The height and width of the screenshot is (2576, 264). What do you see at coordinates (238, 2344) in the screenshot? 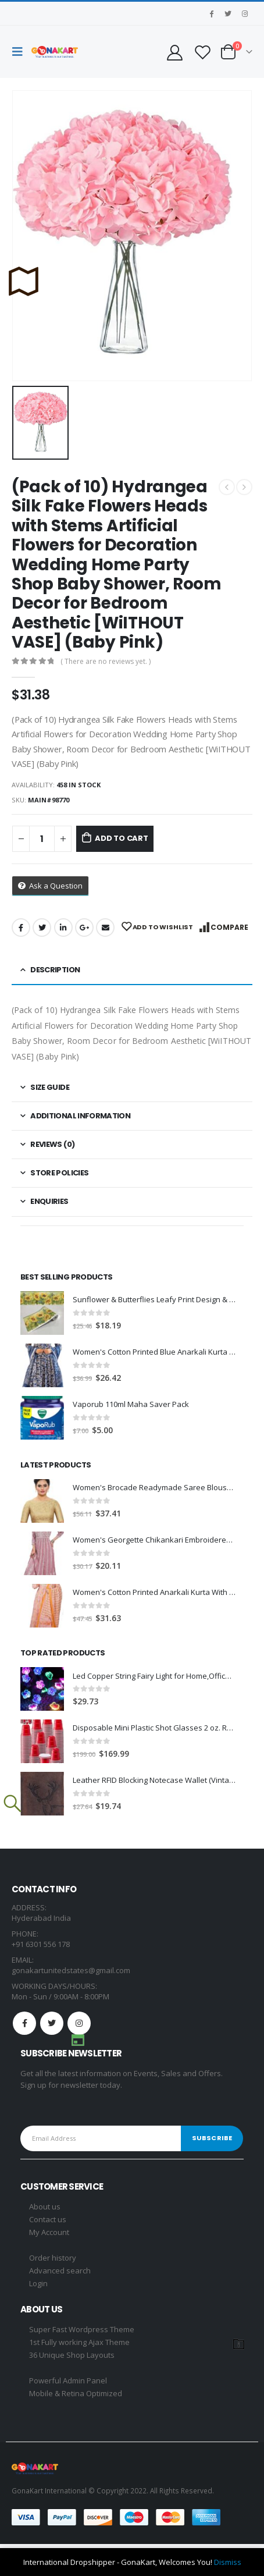
I see `view folder details or properties` at bounding box center [238, 2344].